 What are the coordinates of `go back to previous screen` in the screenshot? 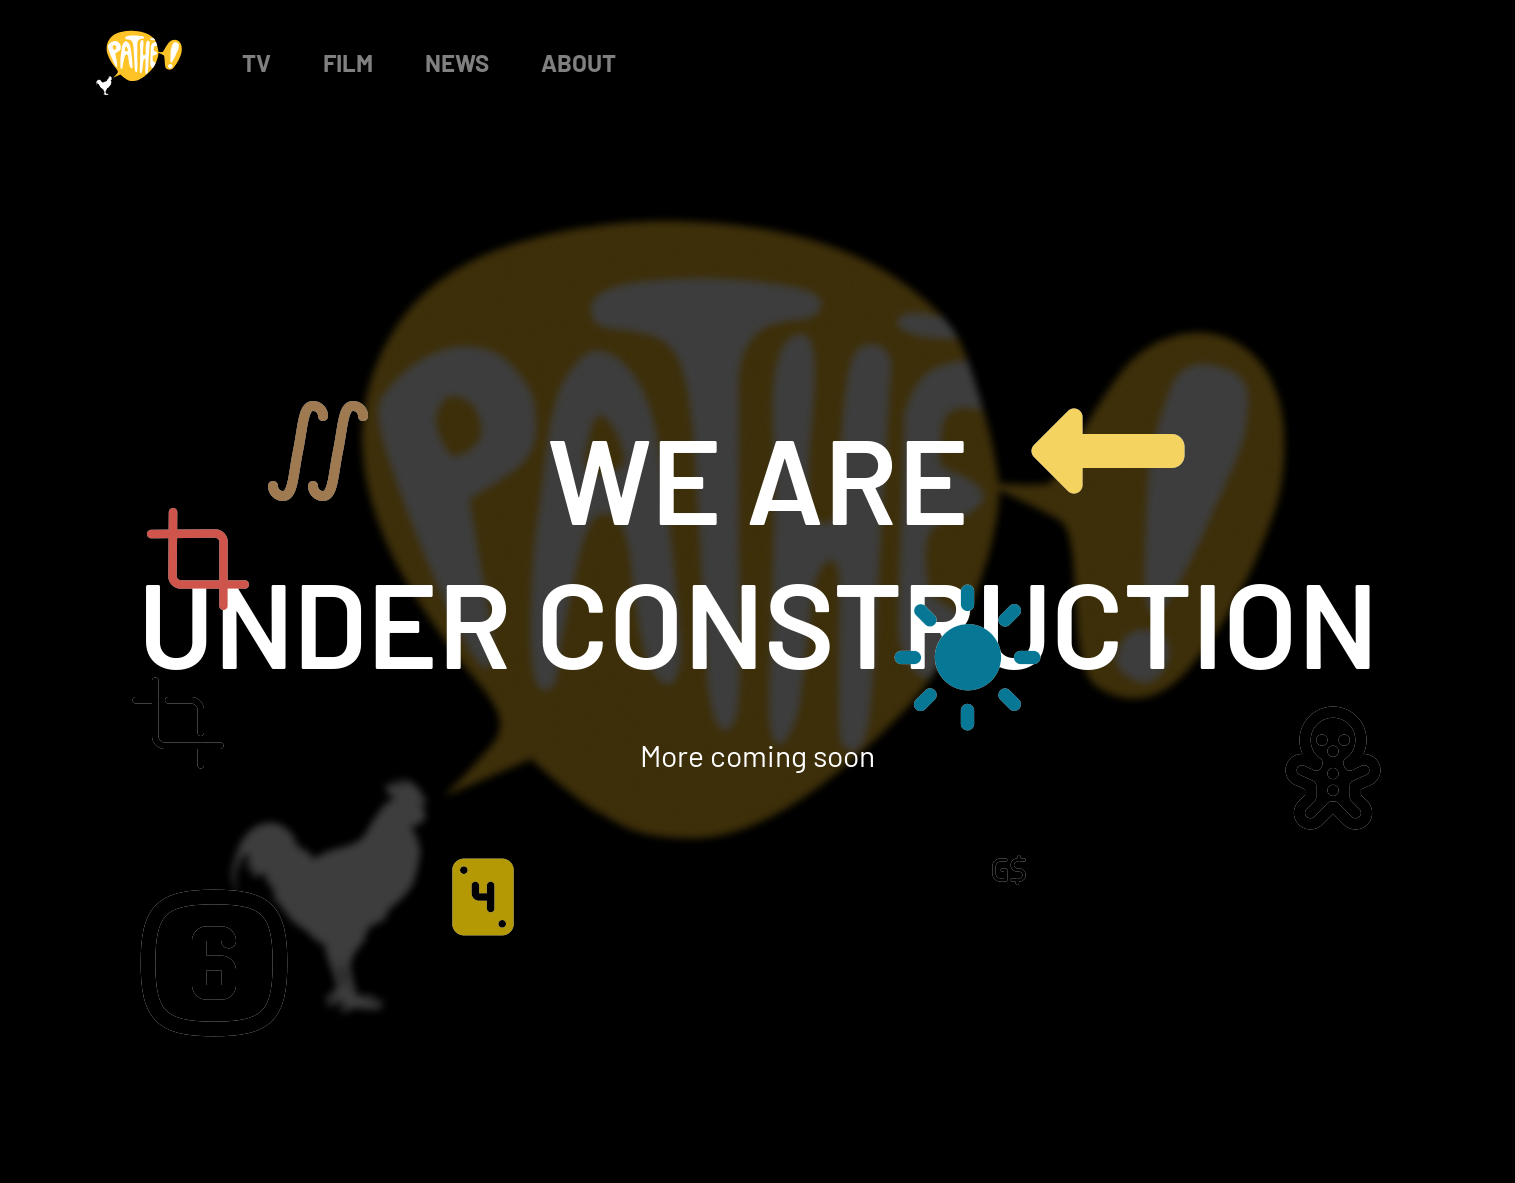 It's located at (1108, 451).